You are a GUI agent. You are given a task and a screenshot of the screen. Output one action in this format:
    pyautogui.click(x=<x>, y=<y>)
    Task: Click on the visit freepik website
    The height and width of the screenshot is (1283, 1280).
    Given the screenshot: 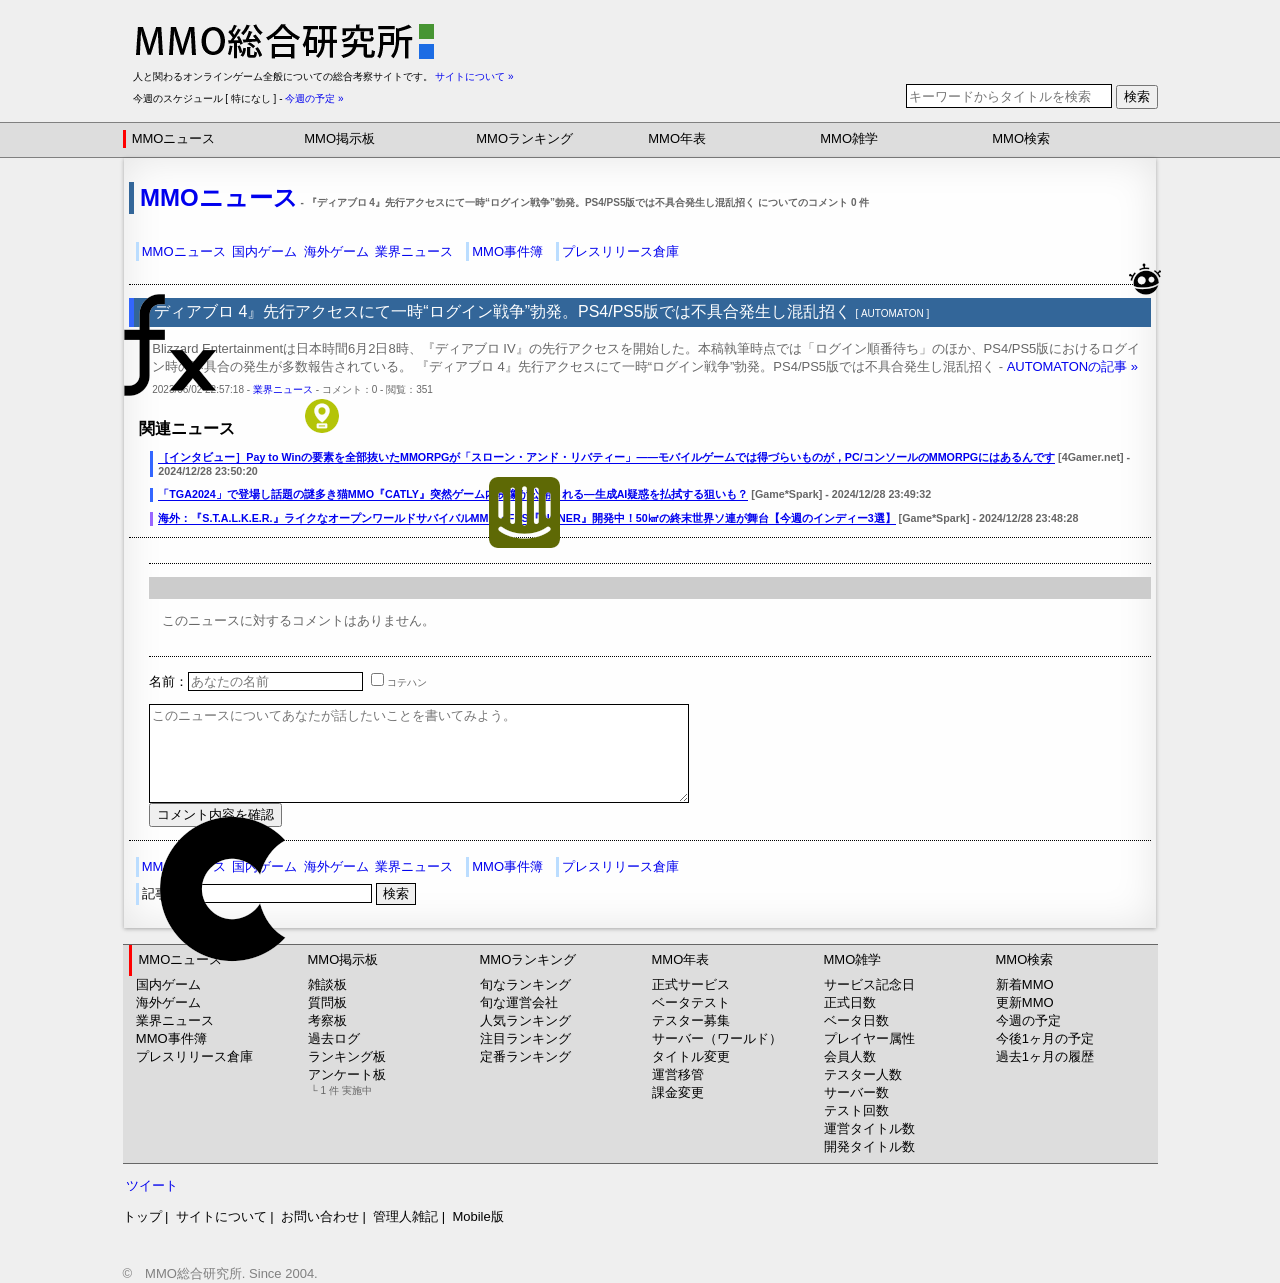 What is the action you would take?
    pyautogui.click(x=1145, y=279)
    